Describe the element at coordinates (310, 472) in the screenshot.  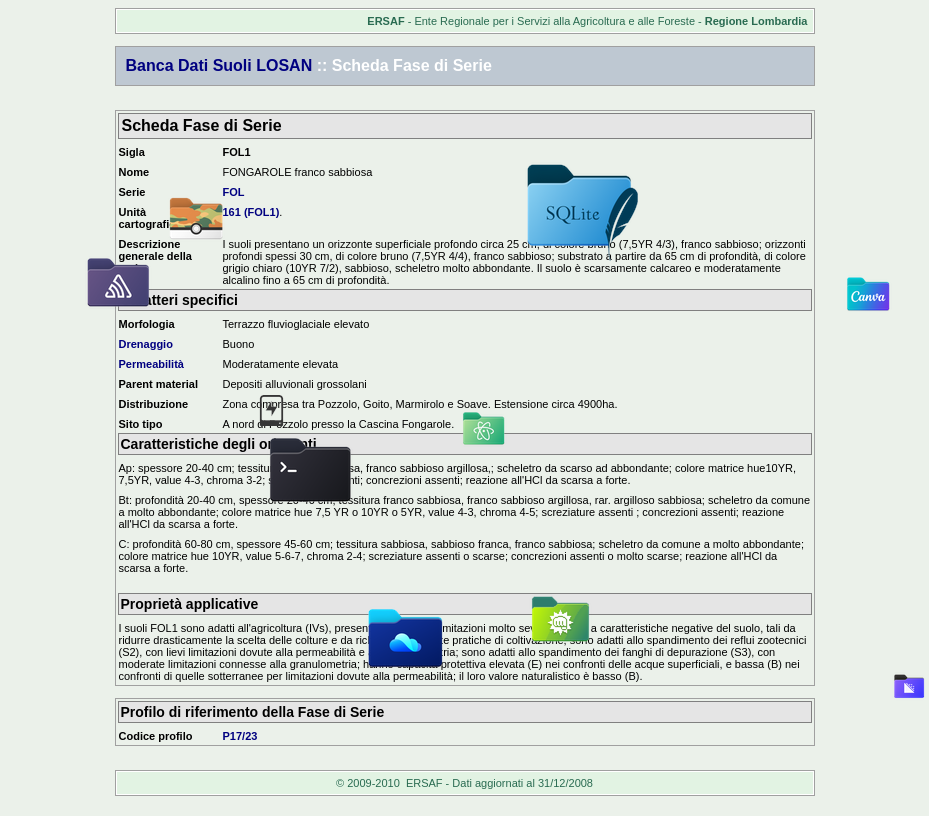
I see `open terminal or command line scripts folder` at that location.